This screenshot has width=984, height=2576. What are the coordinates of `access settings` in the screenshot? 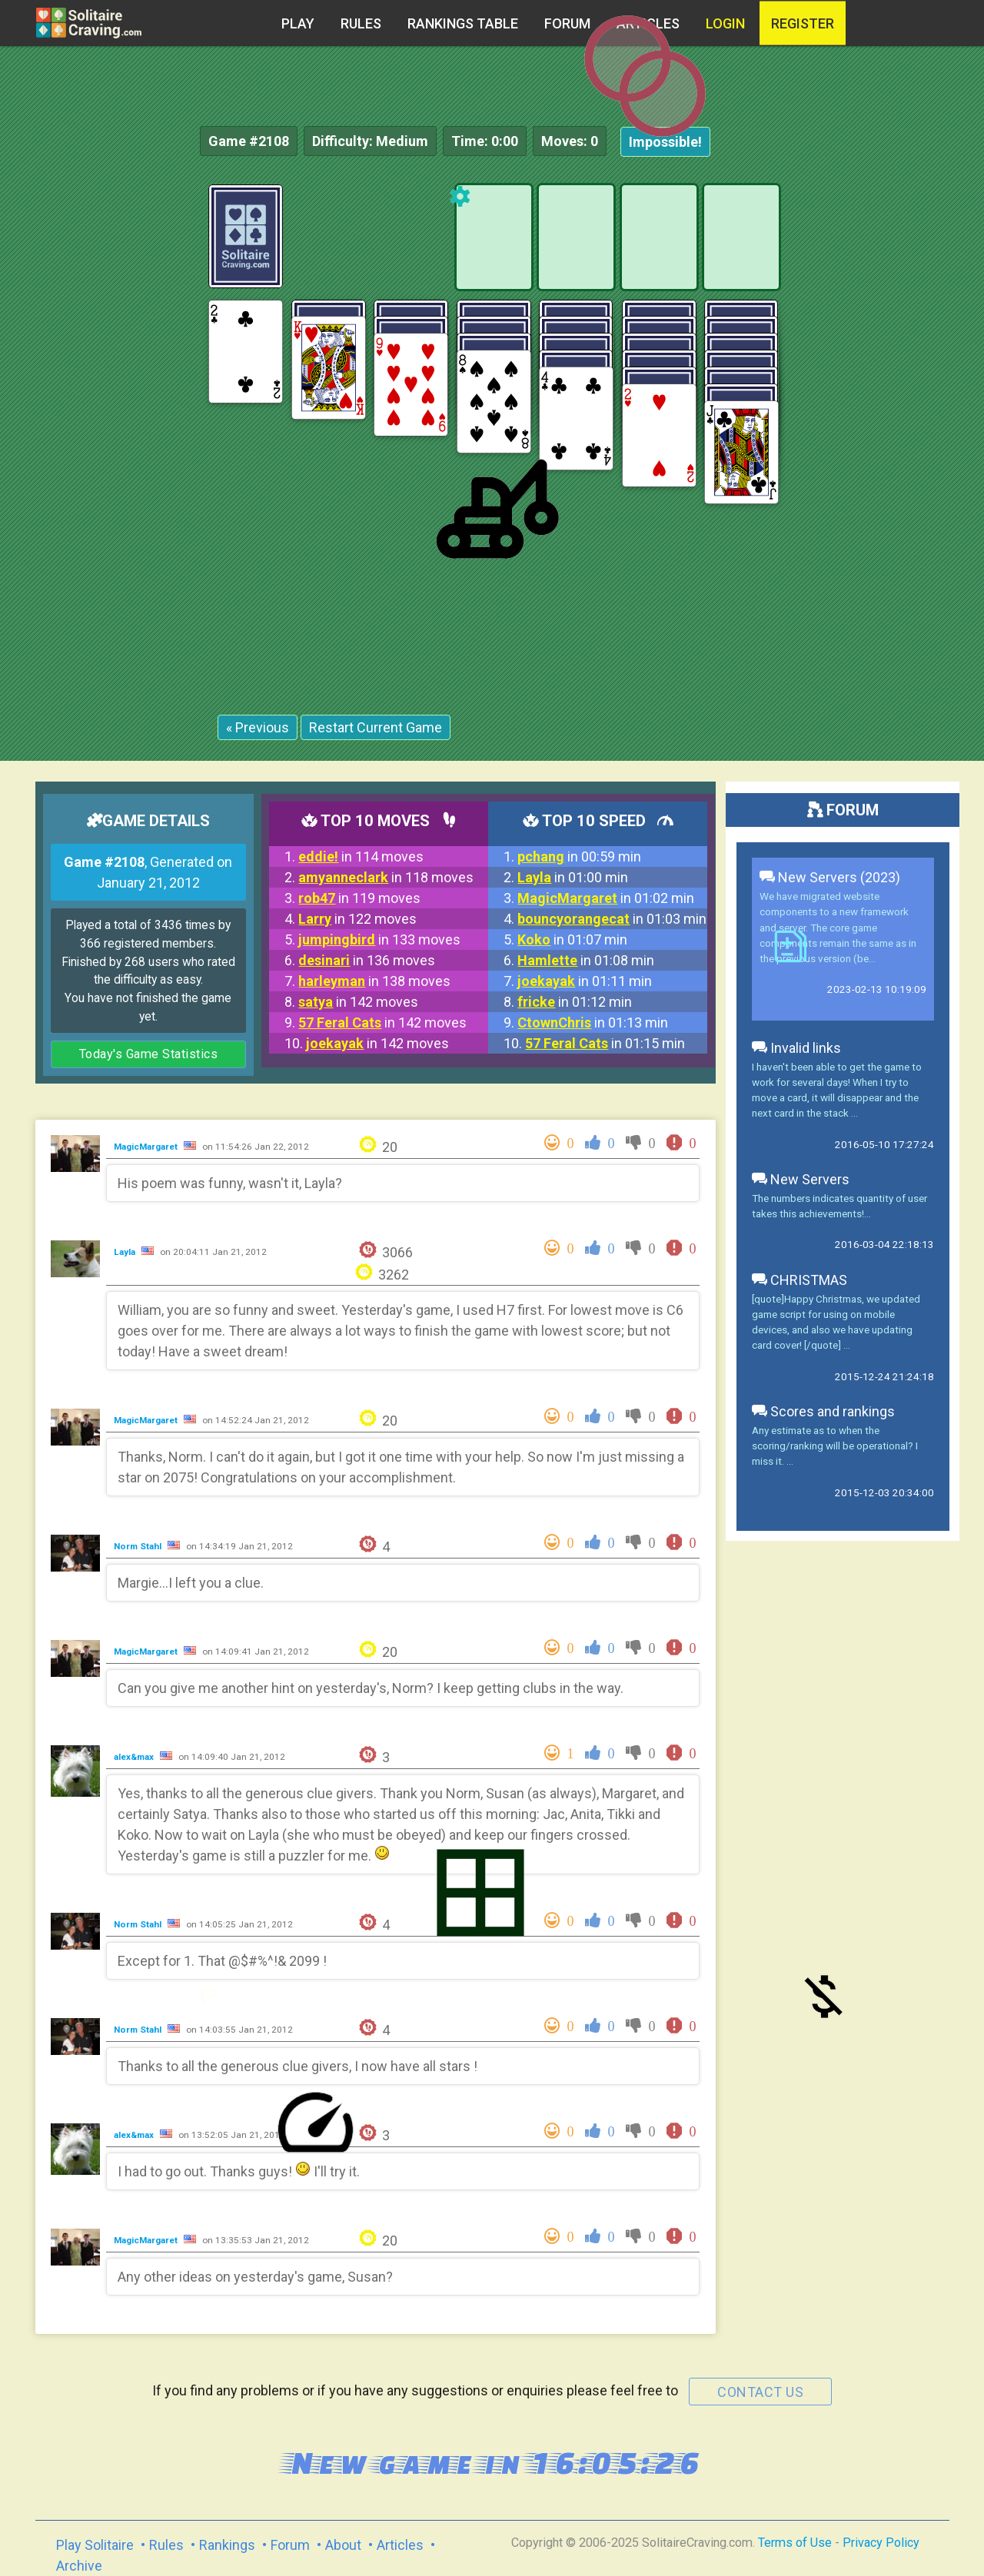 It's located at (460, 196).